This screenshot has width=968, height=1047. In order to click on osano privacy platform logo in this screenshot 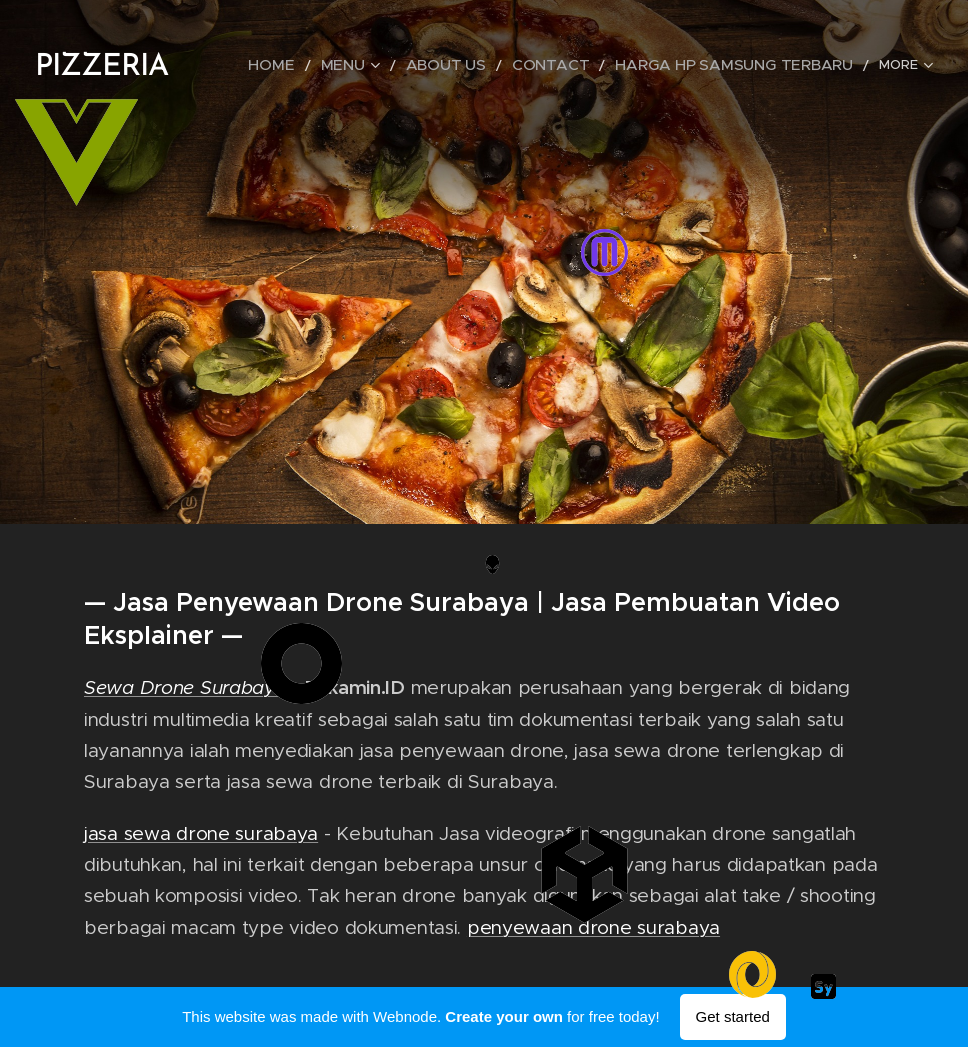, I will do `click(301, 663)`.